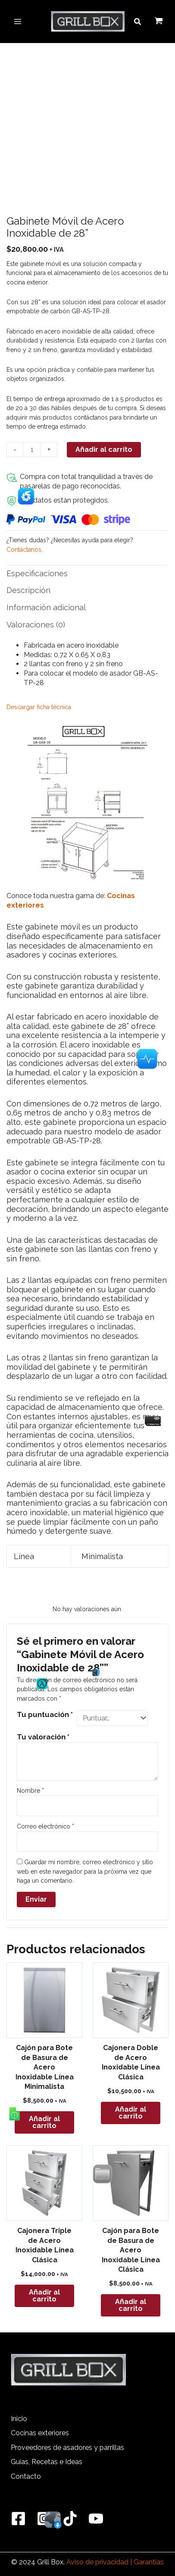 The height and width of the screenshot is (2576, 175). I want to click on launch Half-Life 2: Lost Coast, so click(42, 1683).